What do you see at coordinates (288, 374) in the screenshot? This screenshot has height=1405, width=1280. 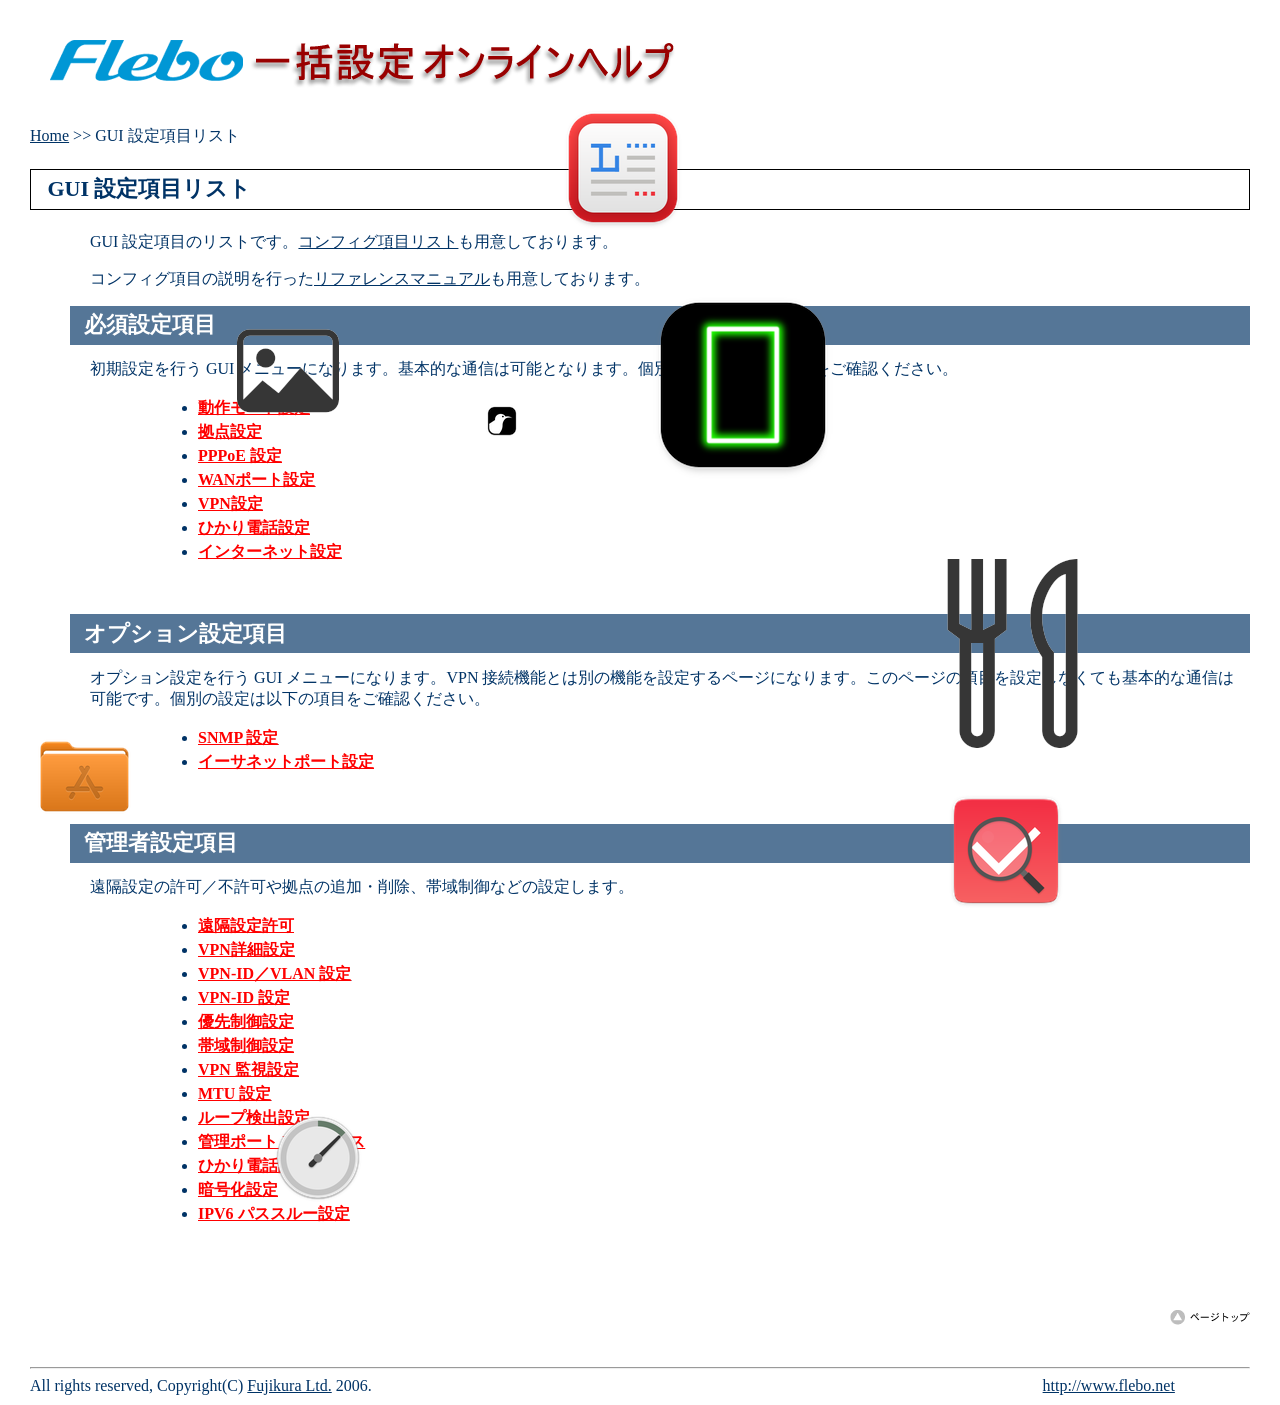 I see `open photo viewer application` at bounding box center [288, 374].